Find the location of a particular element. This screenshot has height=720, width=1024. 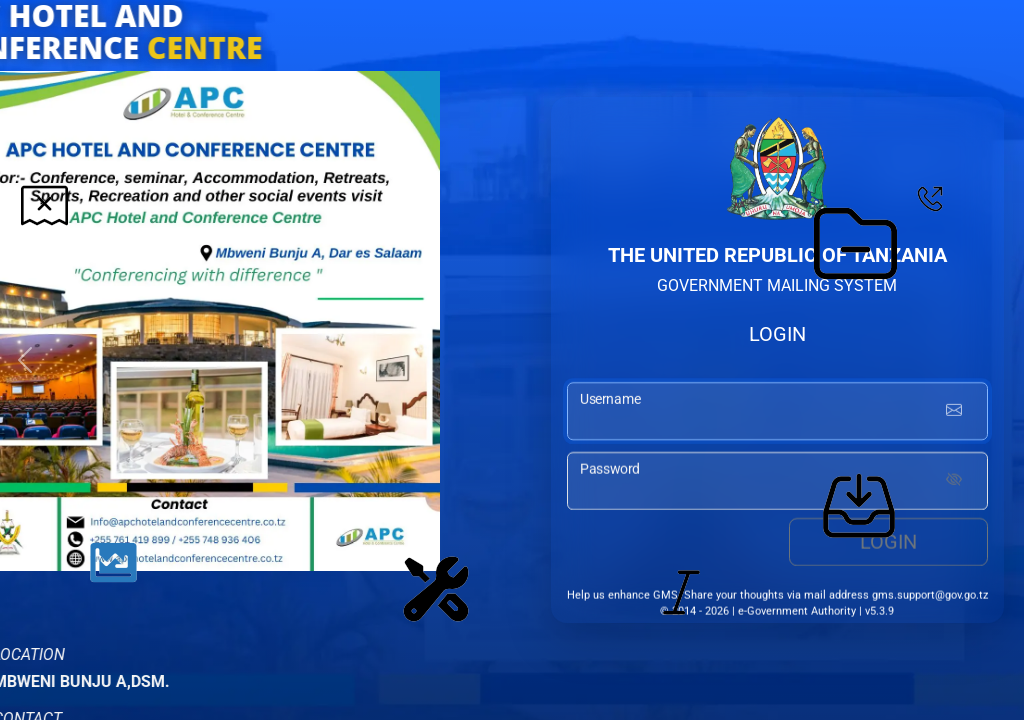

remove a file or folder is located at coordinates (855, 243).